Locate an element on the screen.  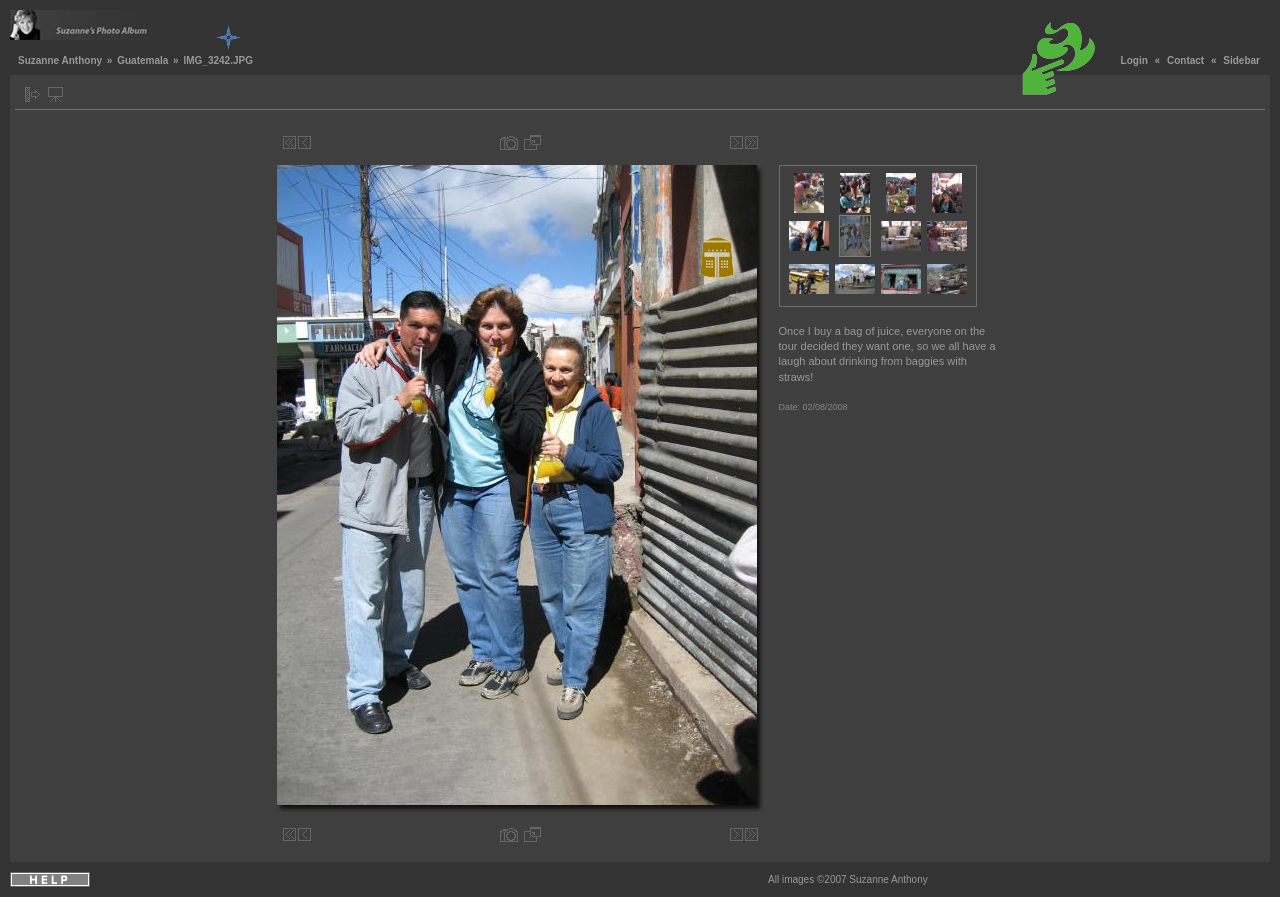
select knight or heavy armor class is located at coordinates (717, 258).